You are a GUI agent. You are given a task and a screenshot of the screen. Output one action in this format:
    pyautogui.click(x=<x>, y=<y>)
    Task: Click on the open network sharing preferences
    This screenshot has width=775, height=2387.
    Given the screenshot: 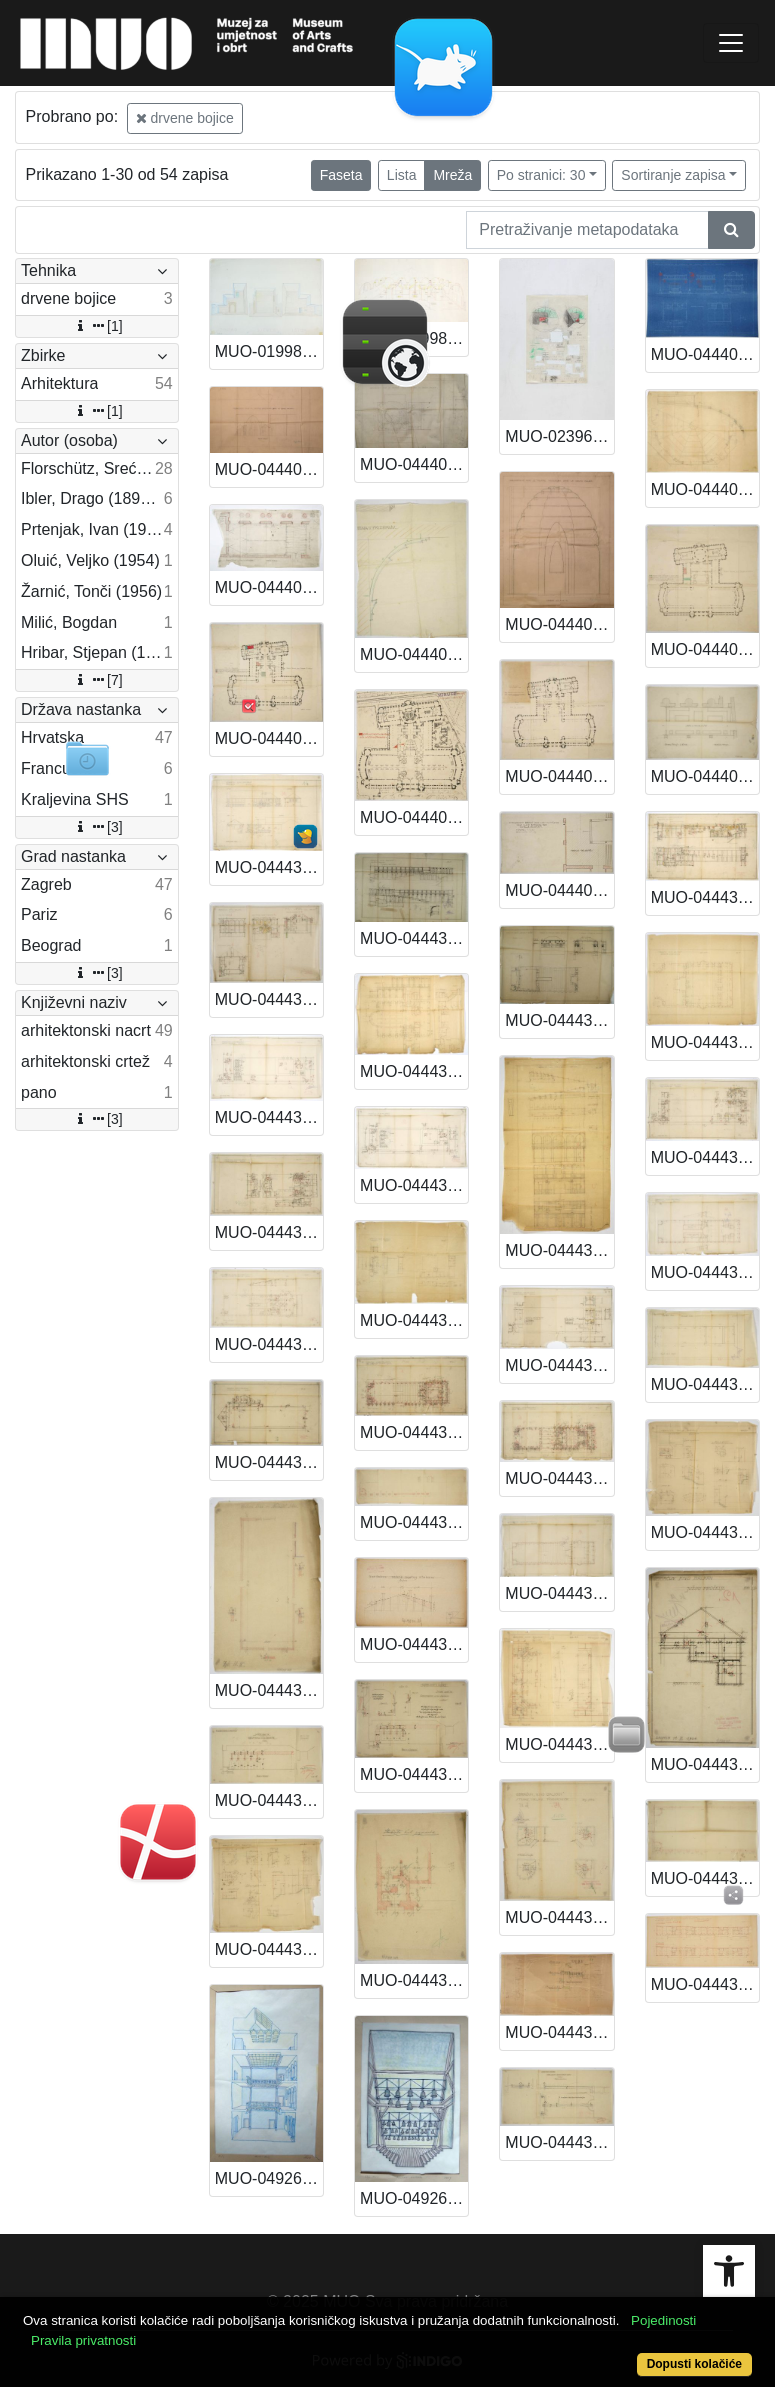 What is the action you would take?
    pyautogui.click(x=733, y=1895)
    